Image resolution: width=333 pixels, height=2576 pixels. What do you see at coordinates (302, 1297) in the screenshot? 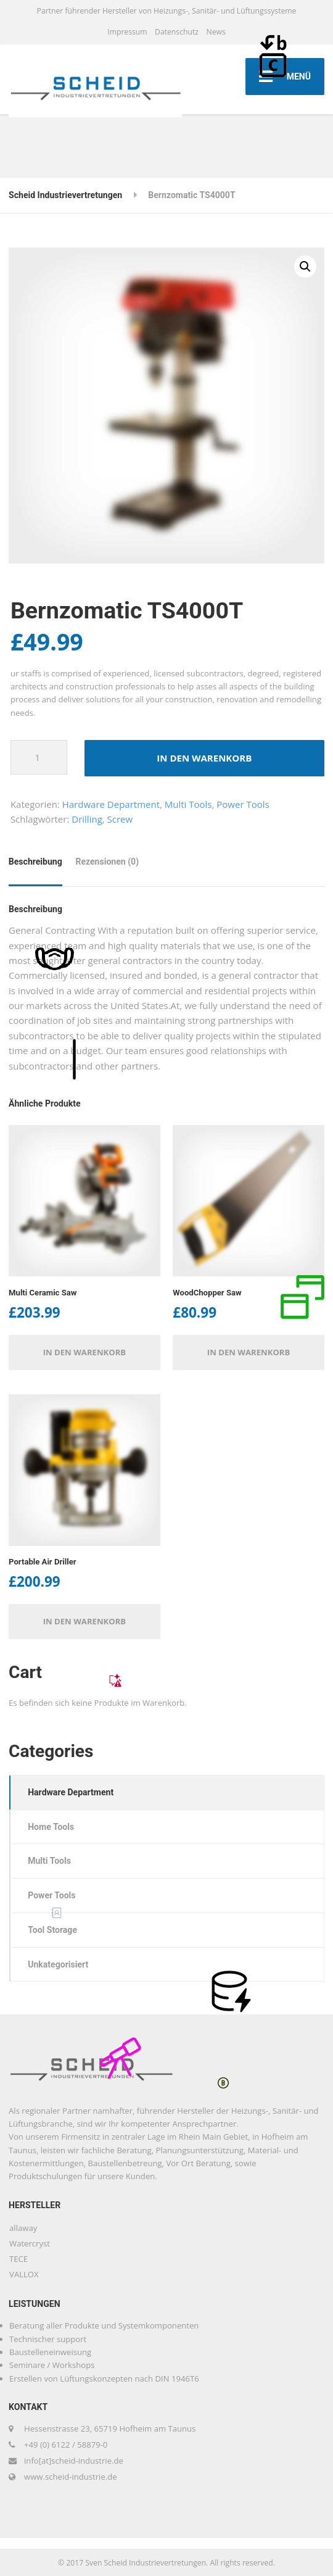
I see `switch between open windows` at bounding box center [302, 1297].